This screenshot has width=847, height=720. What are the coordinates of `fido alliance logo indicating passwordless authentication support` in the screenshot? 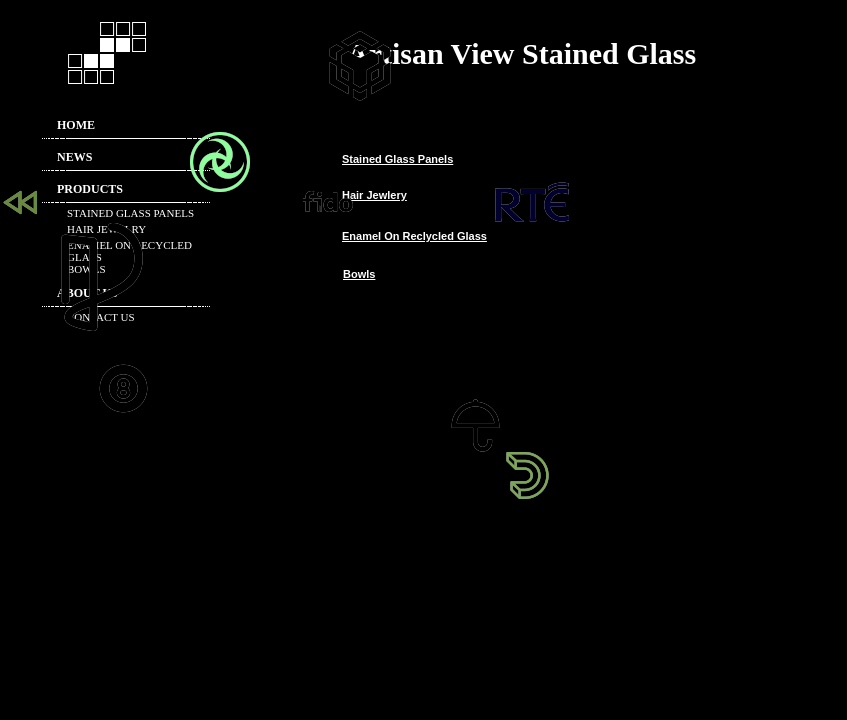 It's located at (328, 201).